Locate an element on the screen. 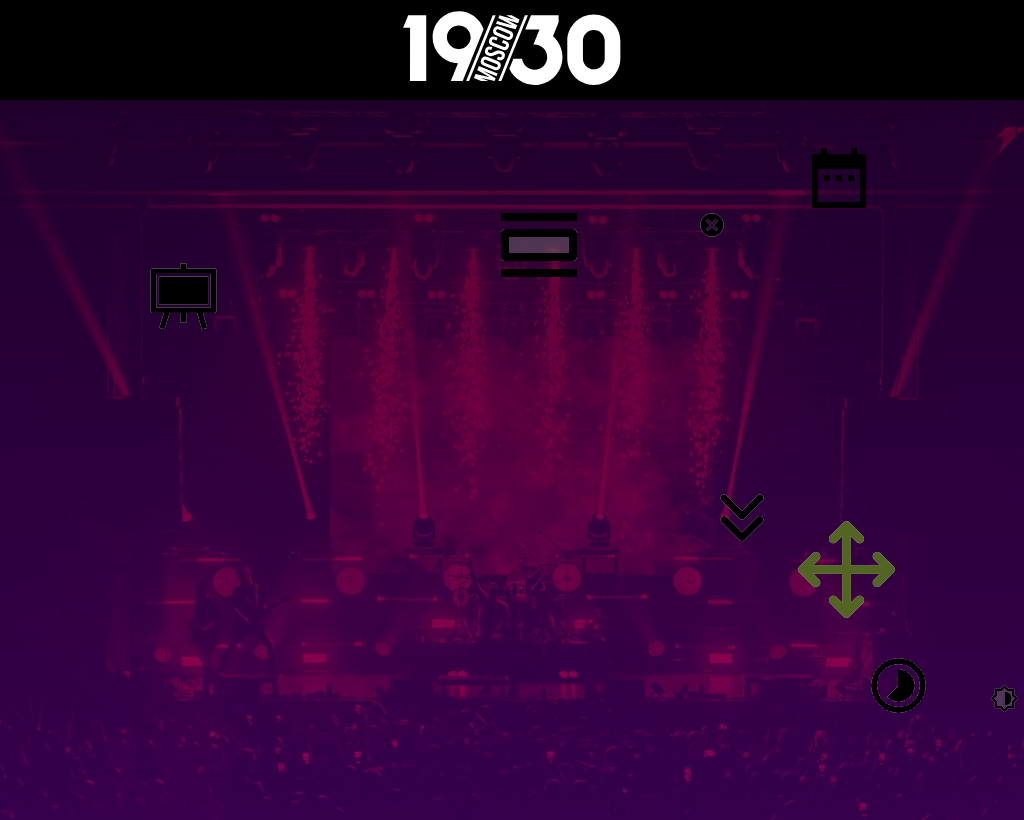 This screenshot has width=1024, height=820. select a date range is located at coordinates (839, 178).